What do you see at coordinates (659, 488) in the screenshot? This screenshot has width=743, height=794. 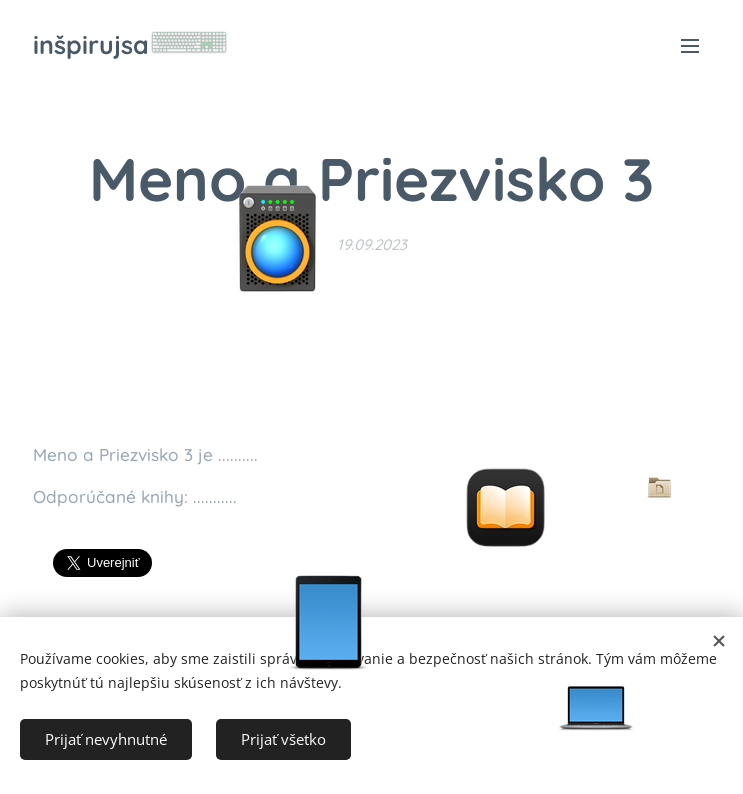 I see `access your templates folder` at bounding box center [659, 488].